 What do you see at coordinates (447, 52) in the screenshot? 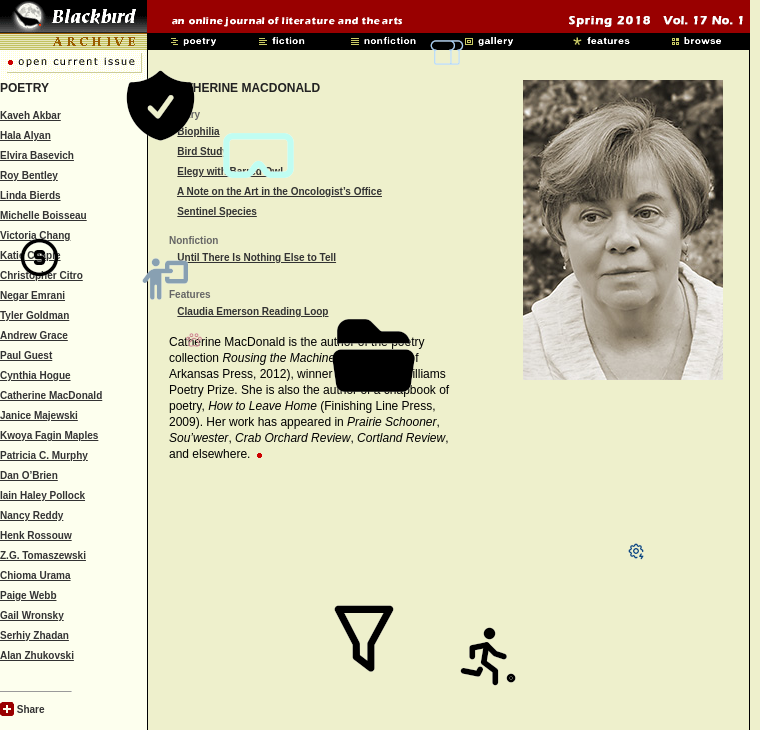
I see `browse bakery or bread products` at bounding box center [447, 52].